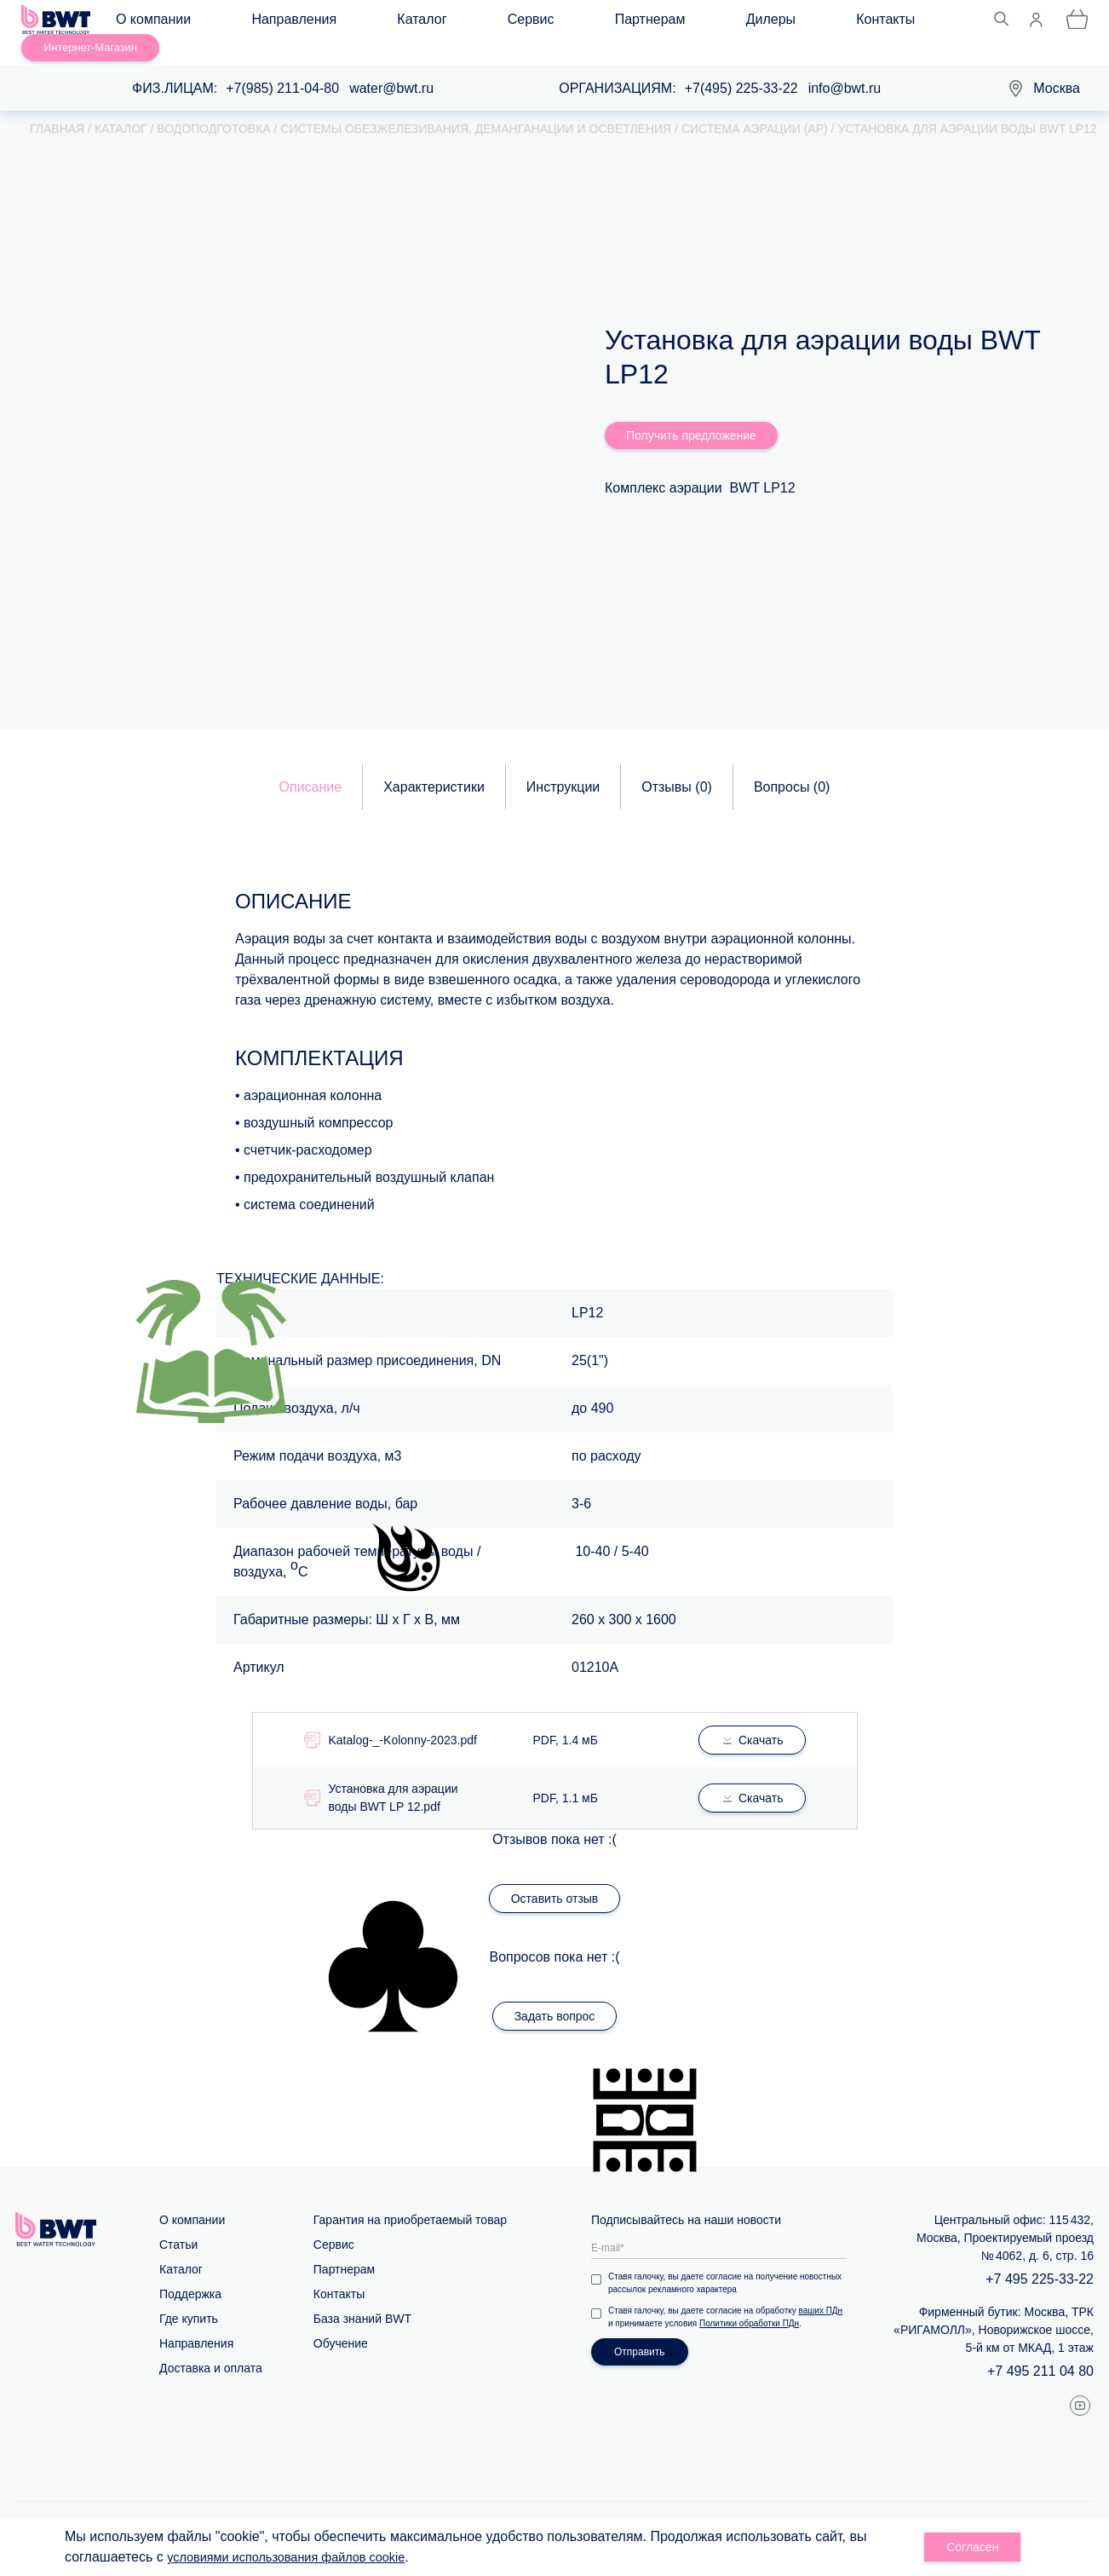 This screenshot has height=2576, width=1109. Describe the element at coordinates (210, 1355) in the screenshot. I see `access tutorial or learning resources` at that location.